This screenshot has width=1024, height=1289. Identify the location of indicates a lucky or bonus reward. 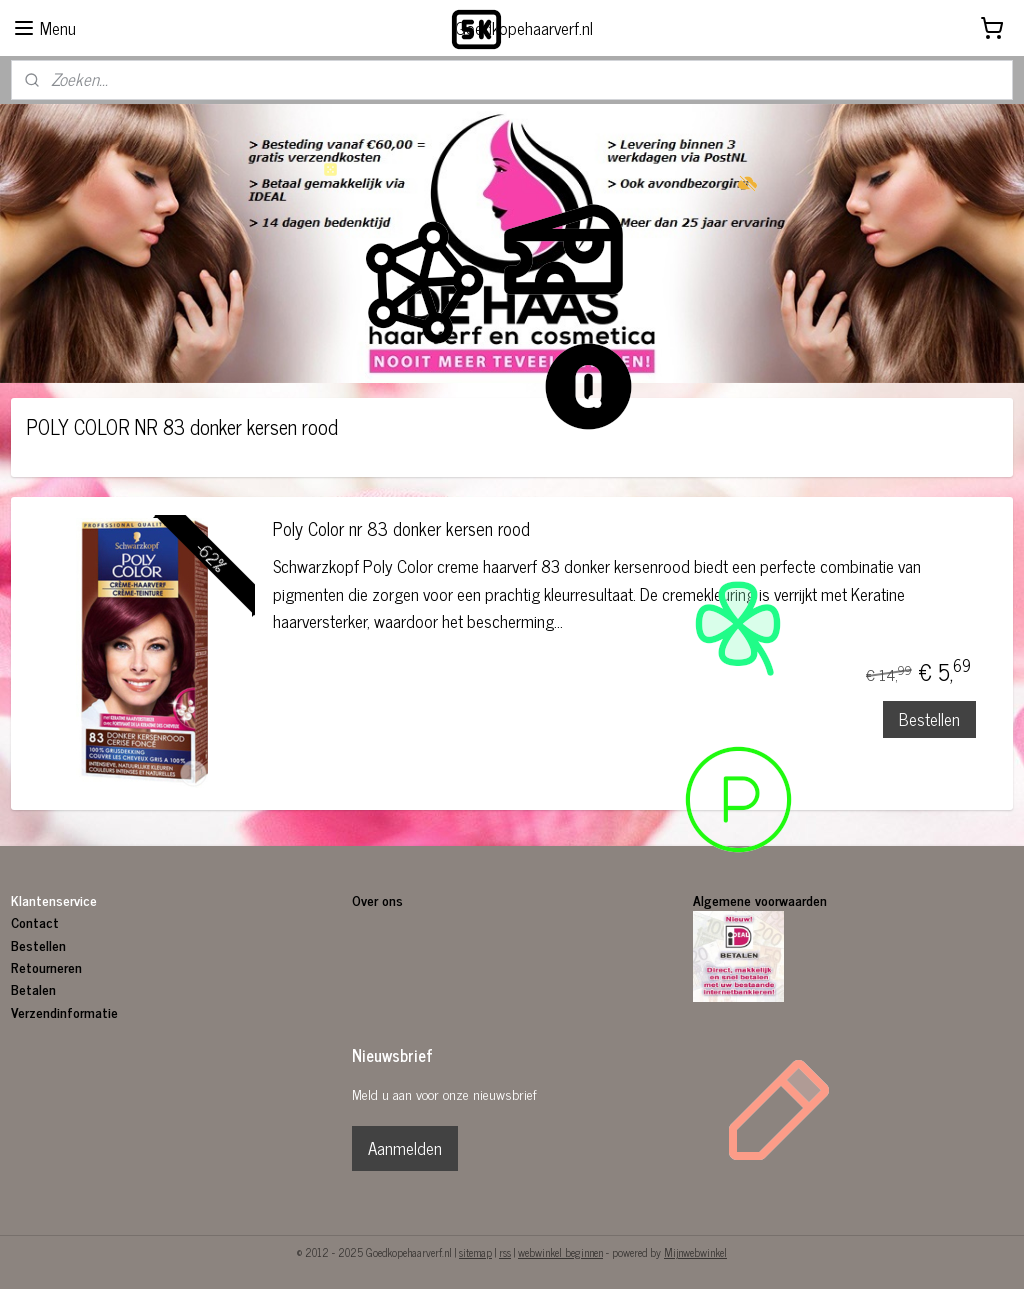
(738, 627).